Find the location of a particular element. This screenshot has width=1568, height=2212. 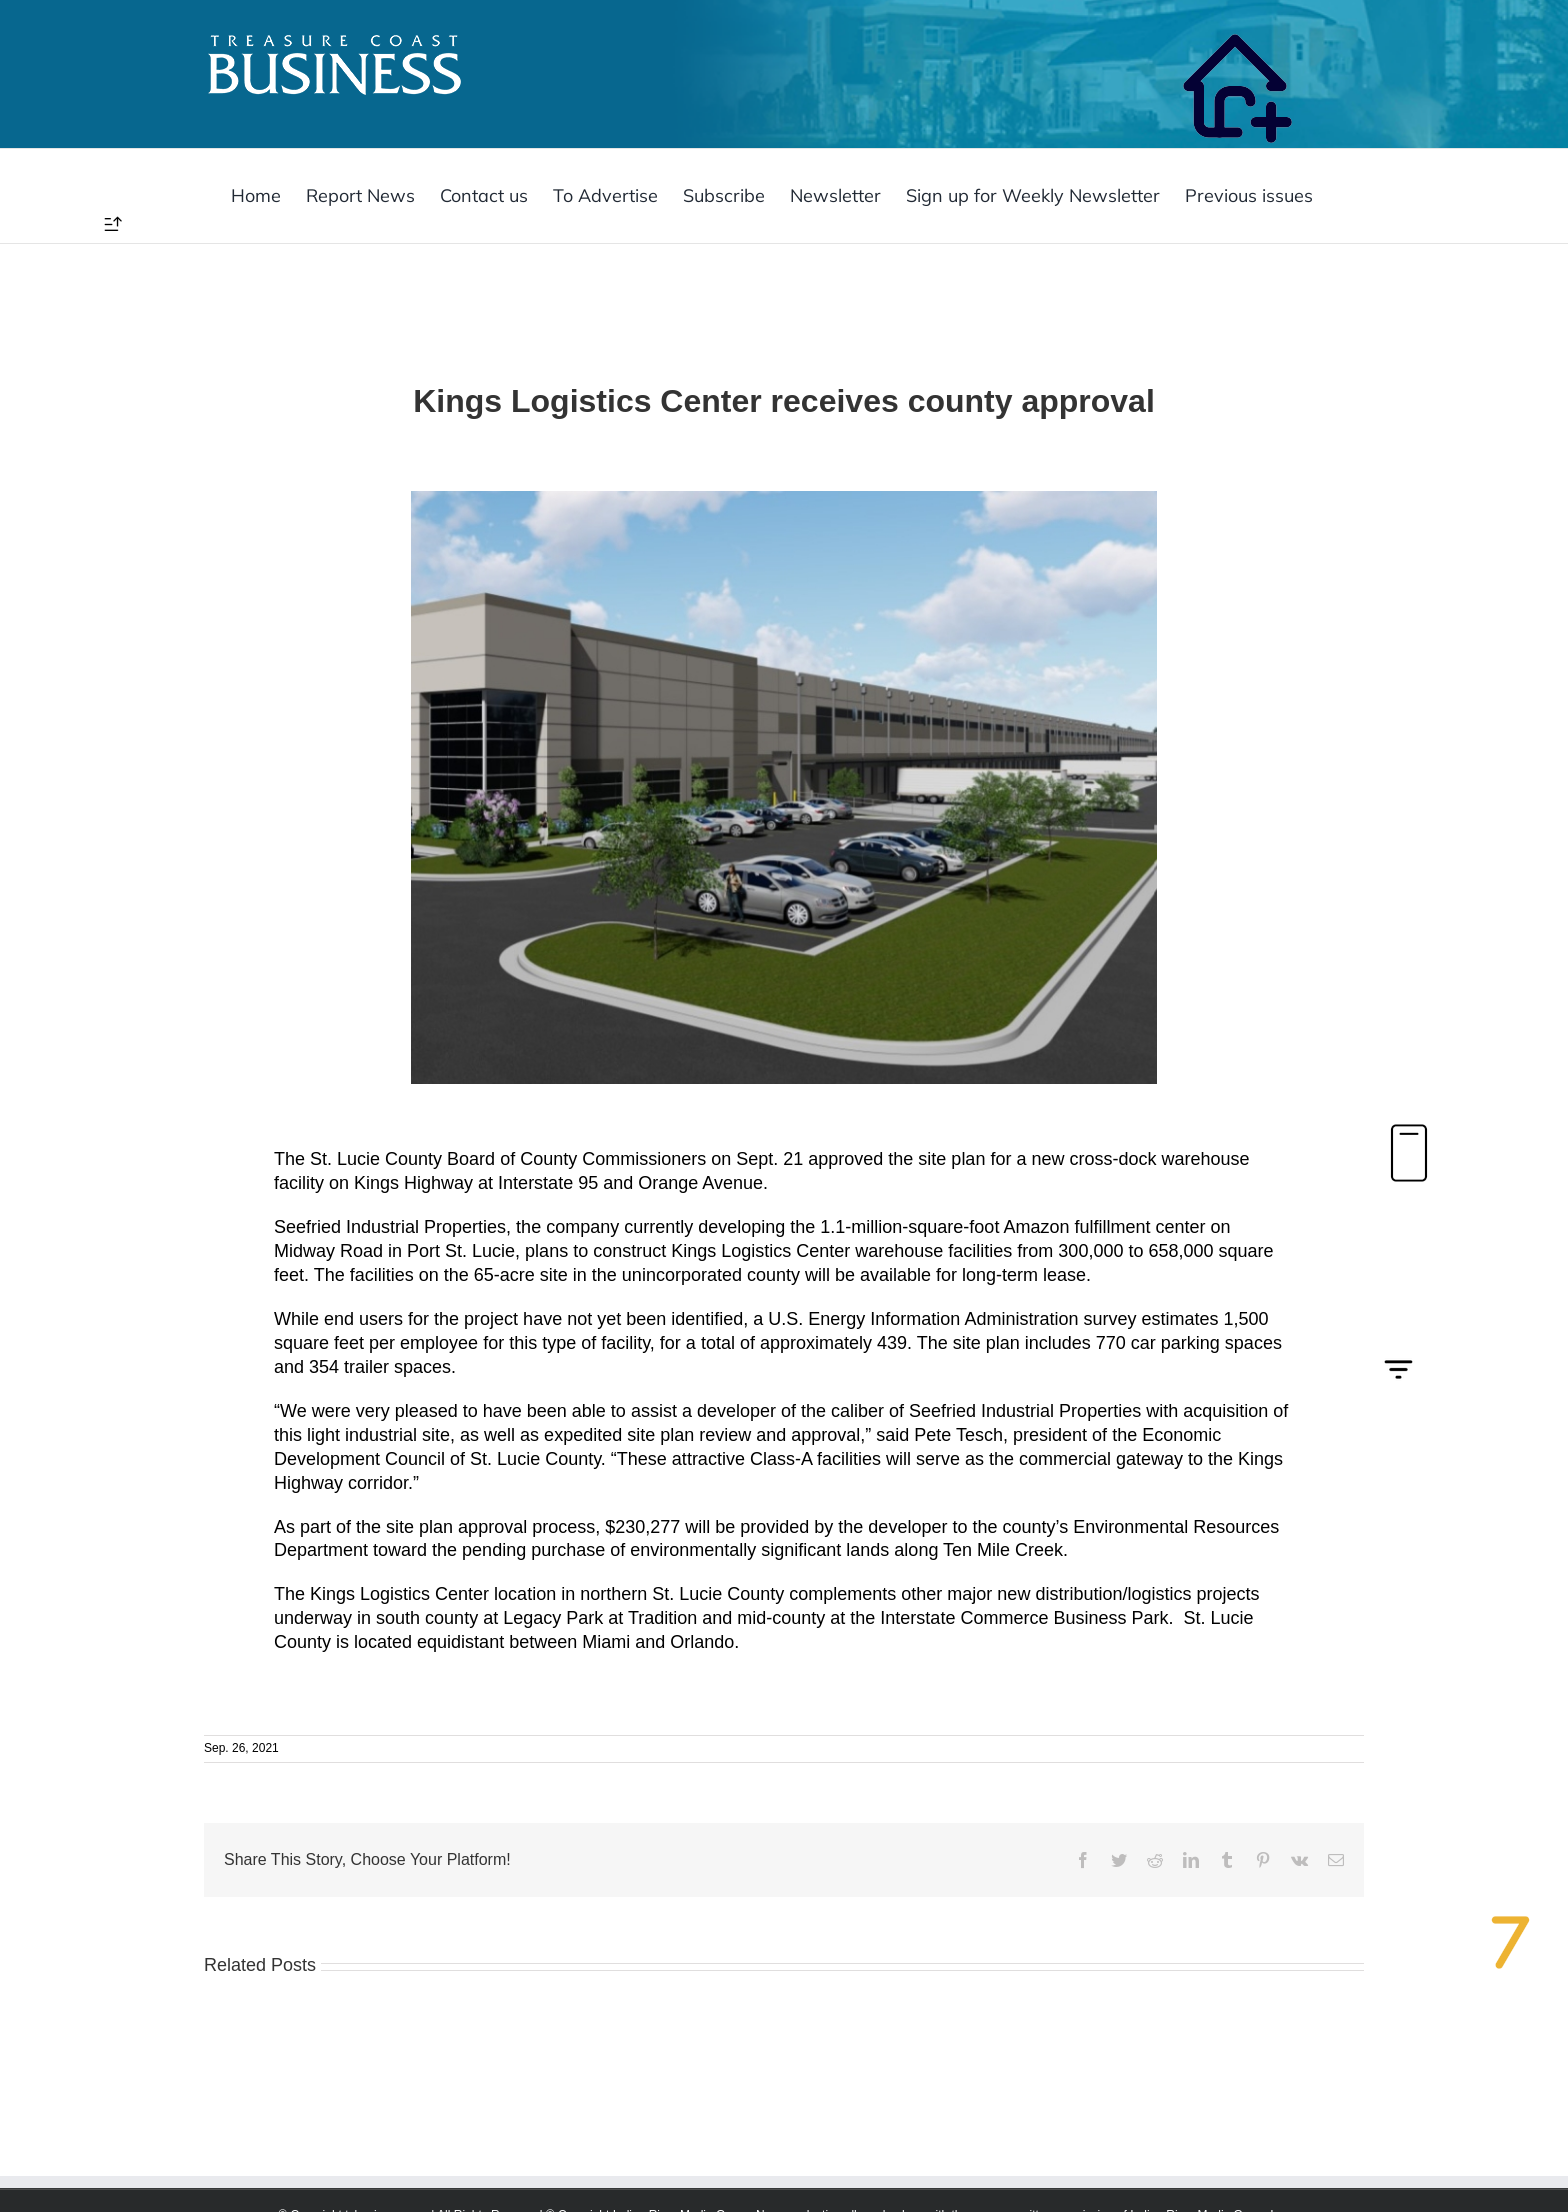

filter or sort list items is located at coordinates (1398, 1369).